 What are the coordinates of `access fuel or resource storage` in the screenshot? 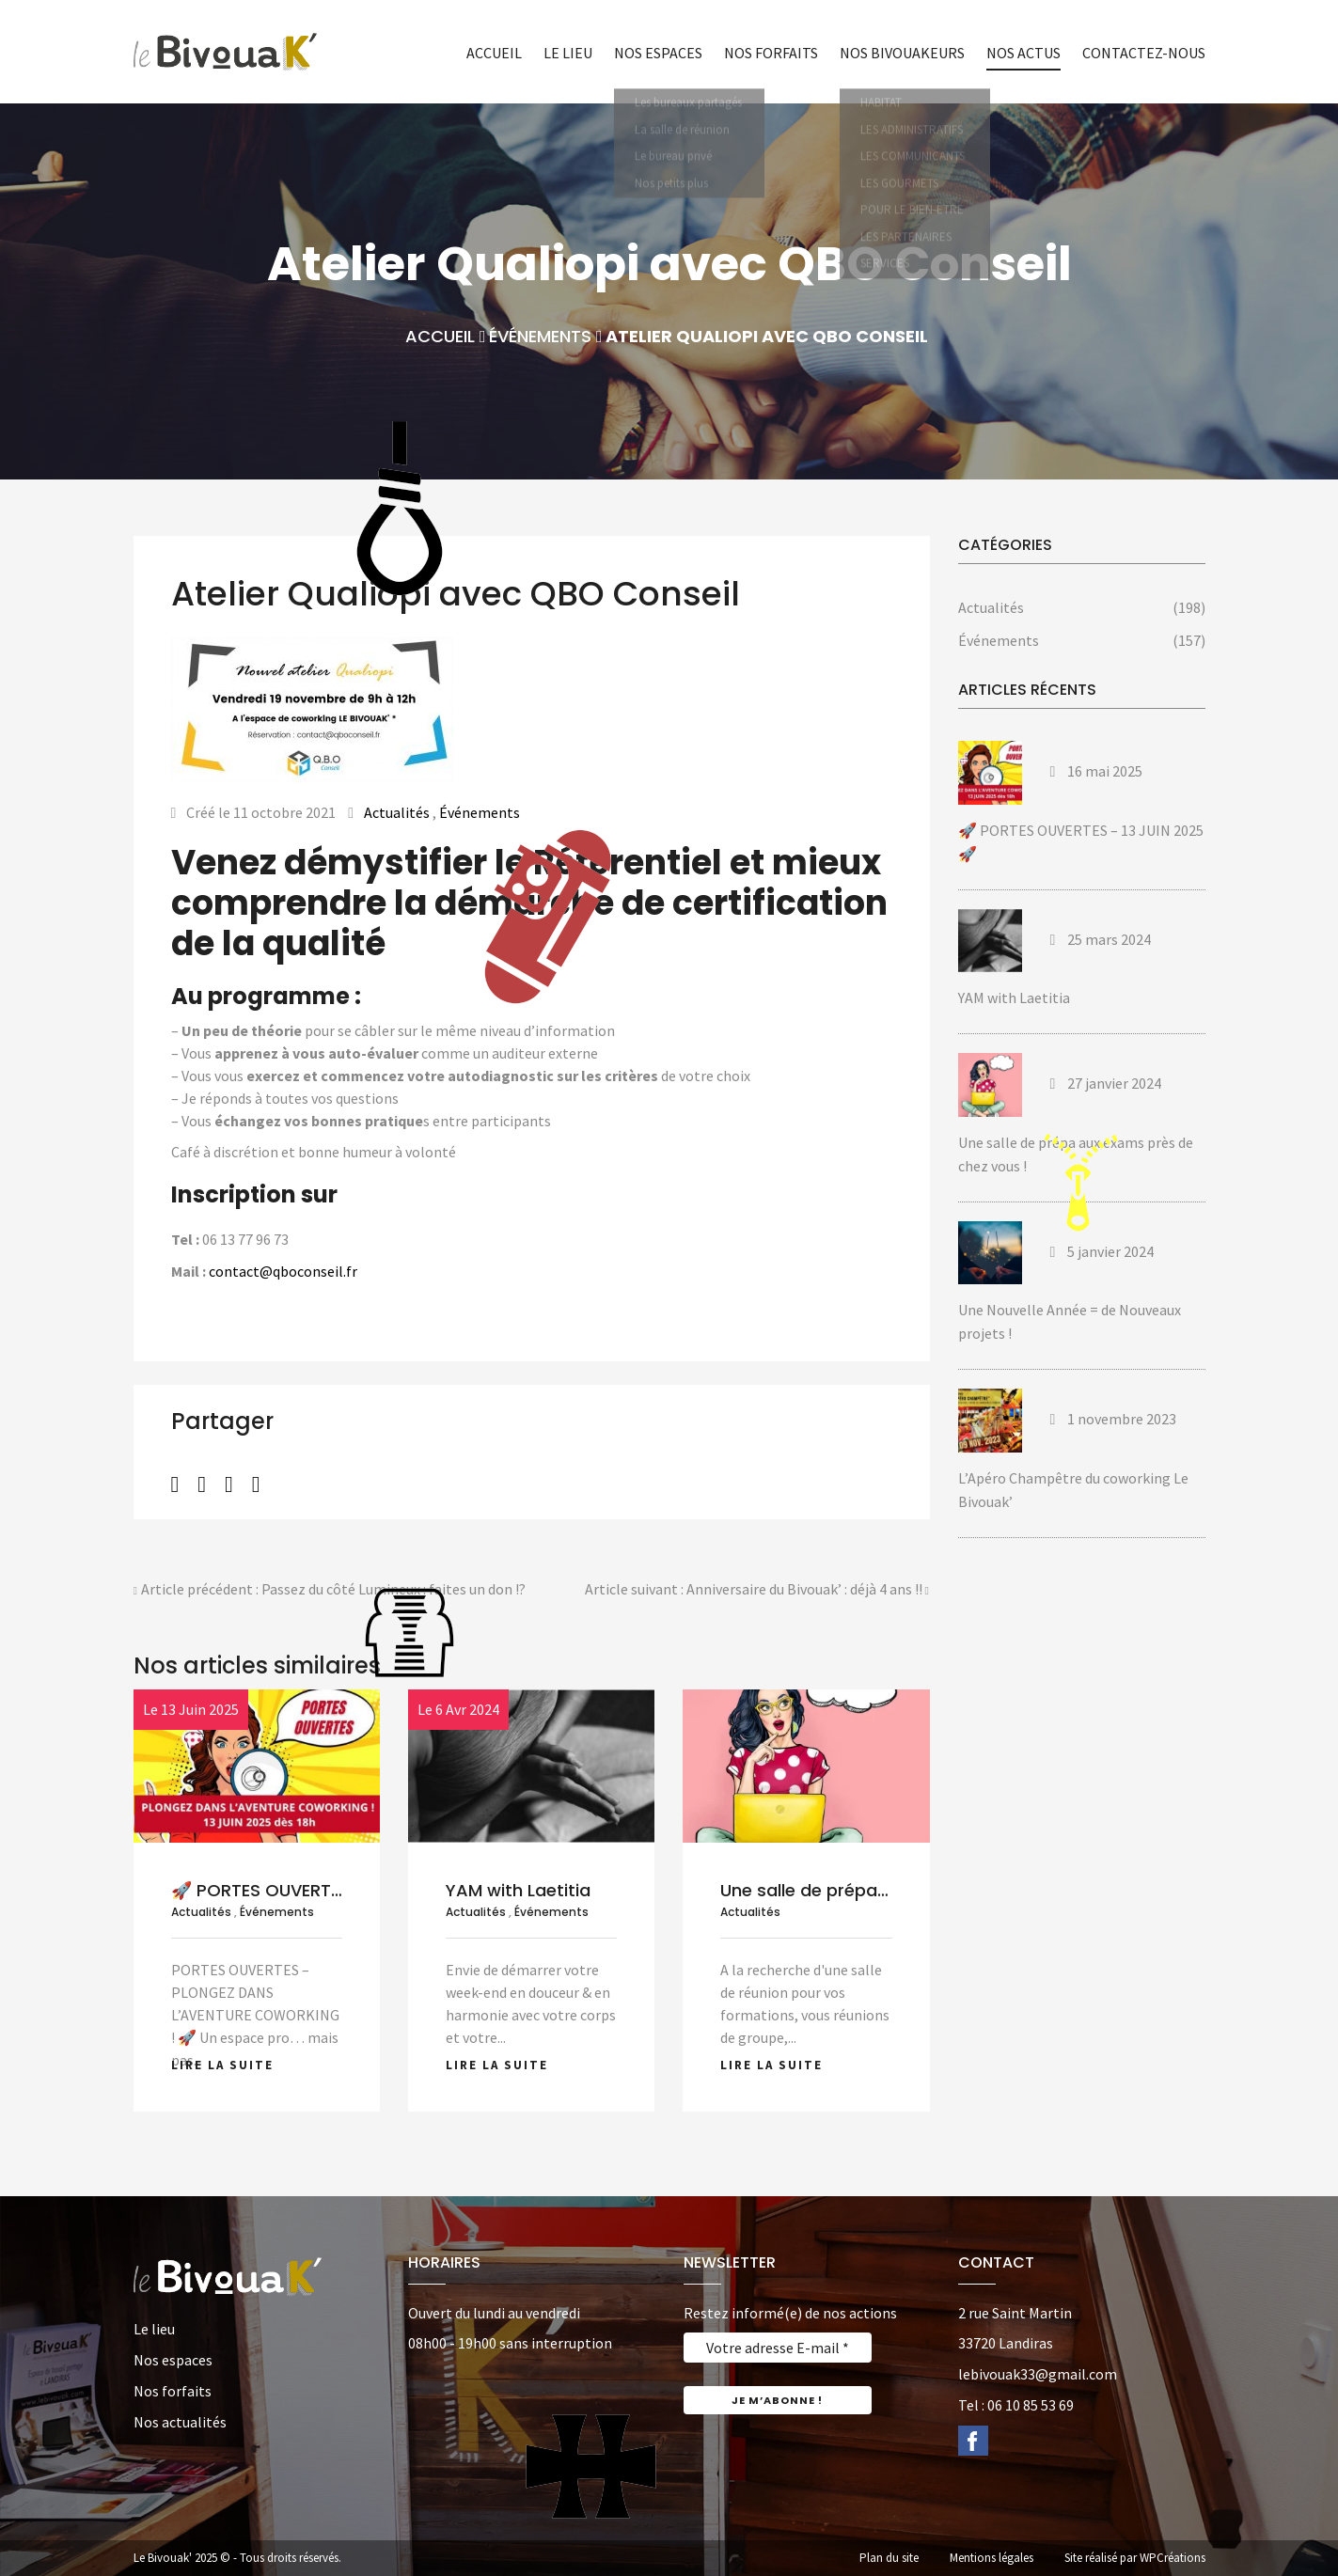 It's located at (551, 917).